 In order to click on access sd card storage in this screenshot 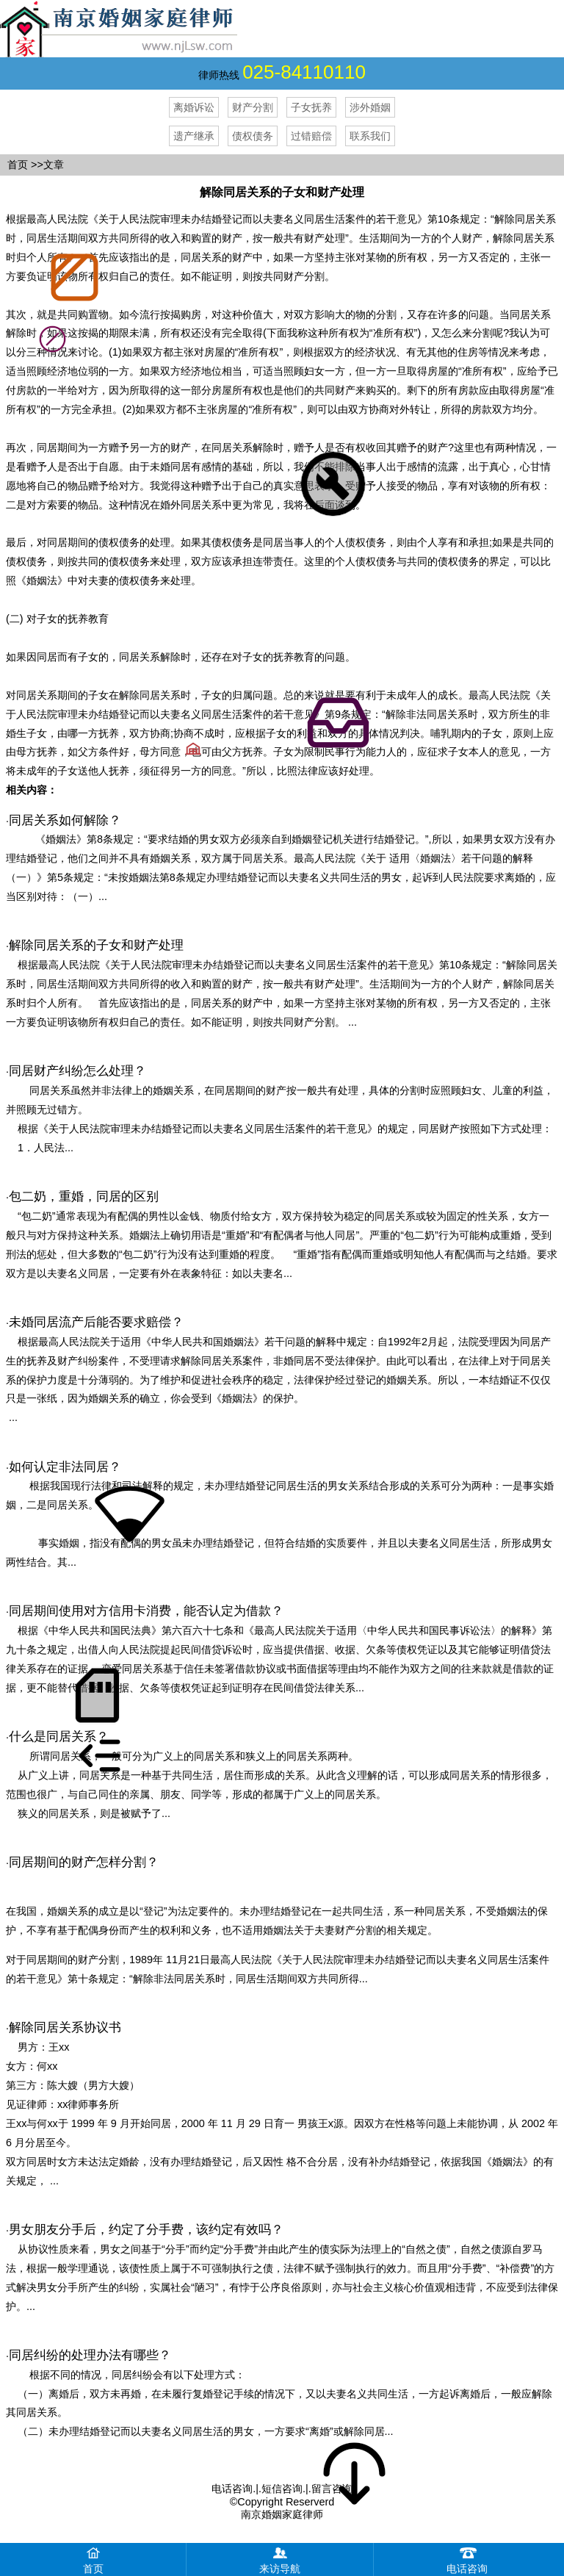, I will do `click(97, 1695)`.